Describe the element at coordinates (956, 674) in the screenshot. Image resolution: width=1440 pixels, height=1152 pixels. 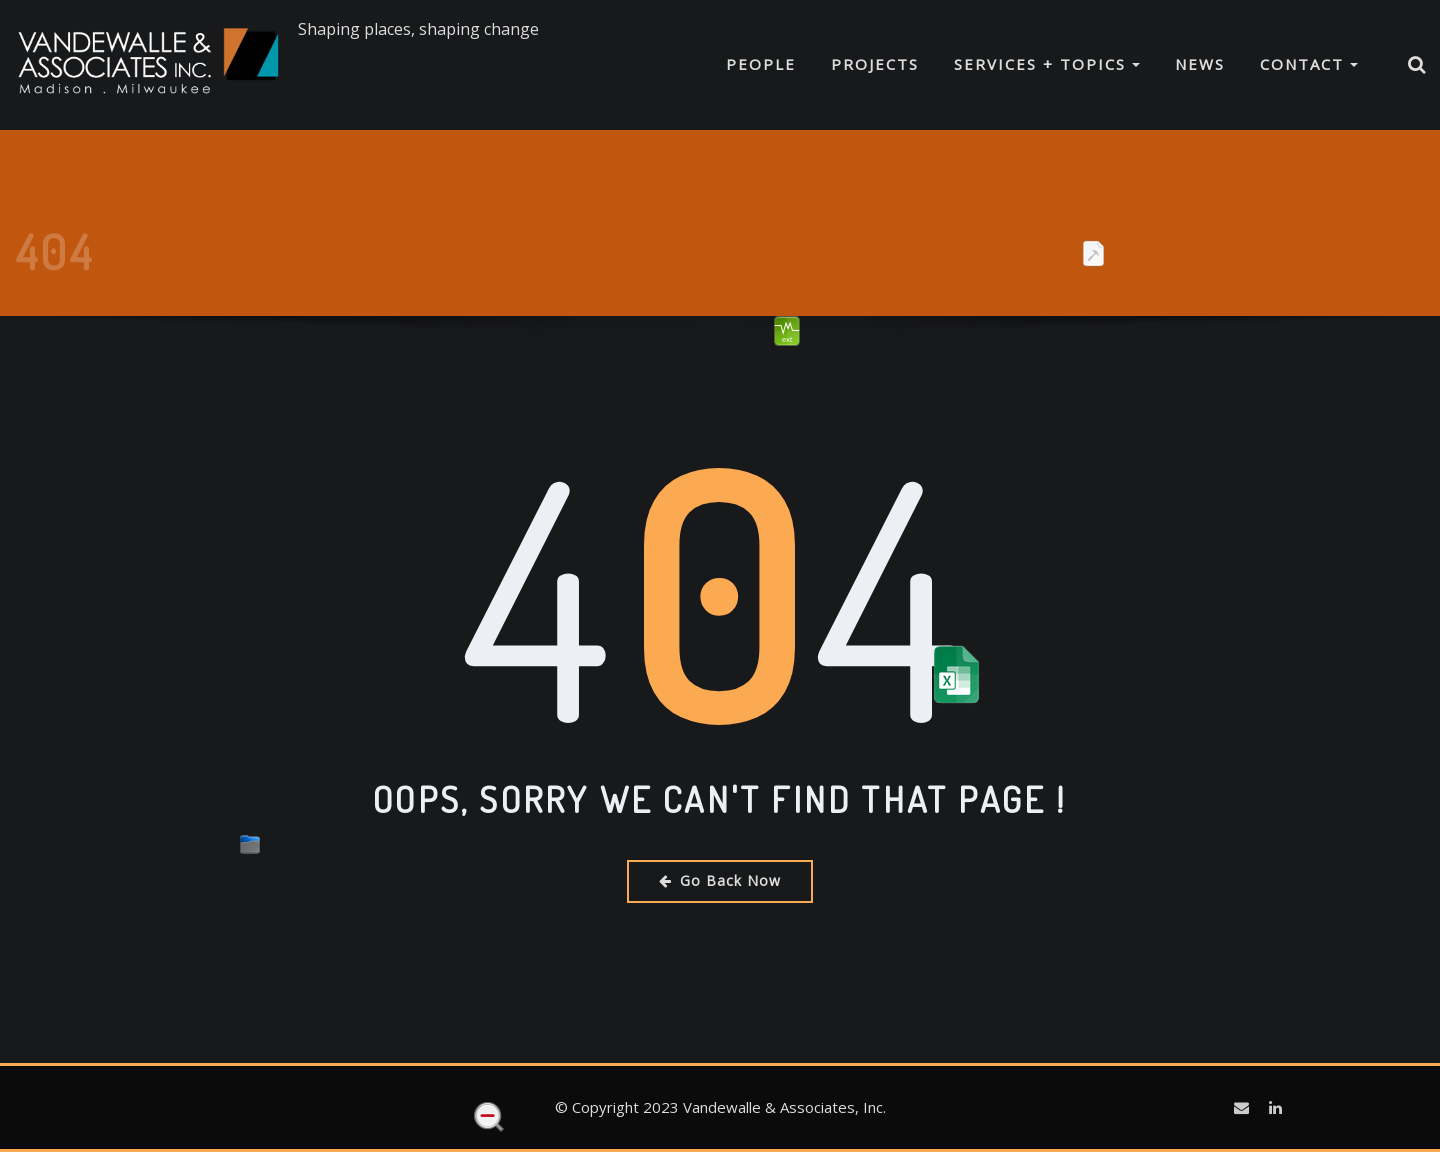
I see `open microsoft excel spreadsheet file` at that location.